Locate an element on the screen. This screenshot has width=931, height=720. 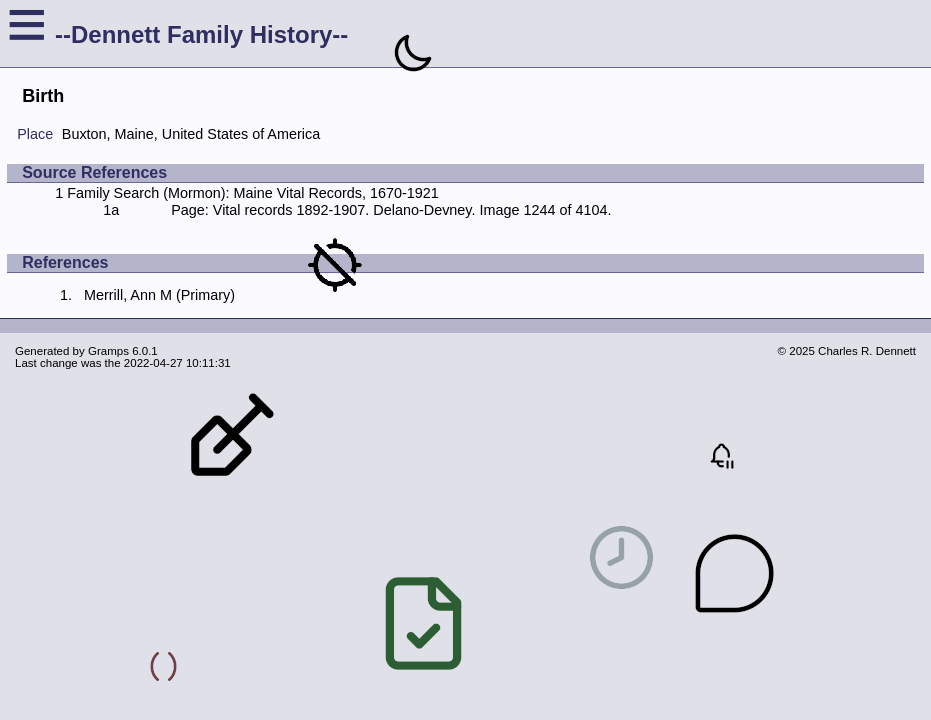
file successfully uploaded or verified is located at coordinates (423, 623).